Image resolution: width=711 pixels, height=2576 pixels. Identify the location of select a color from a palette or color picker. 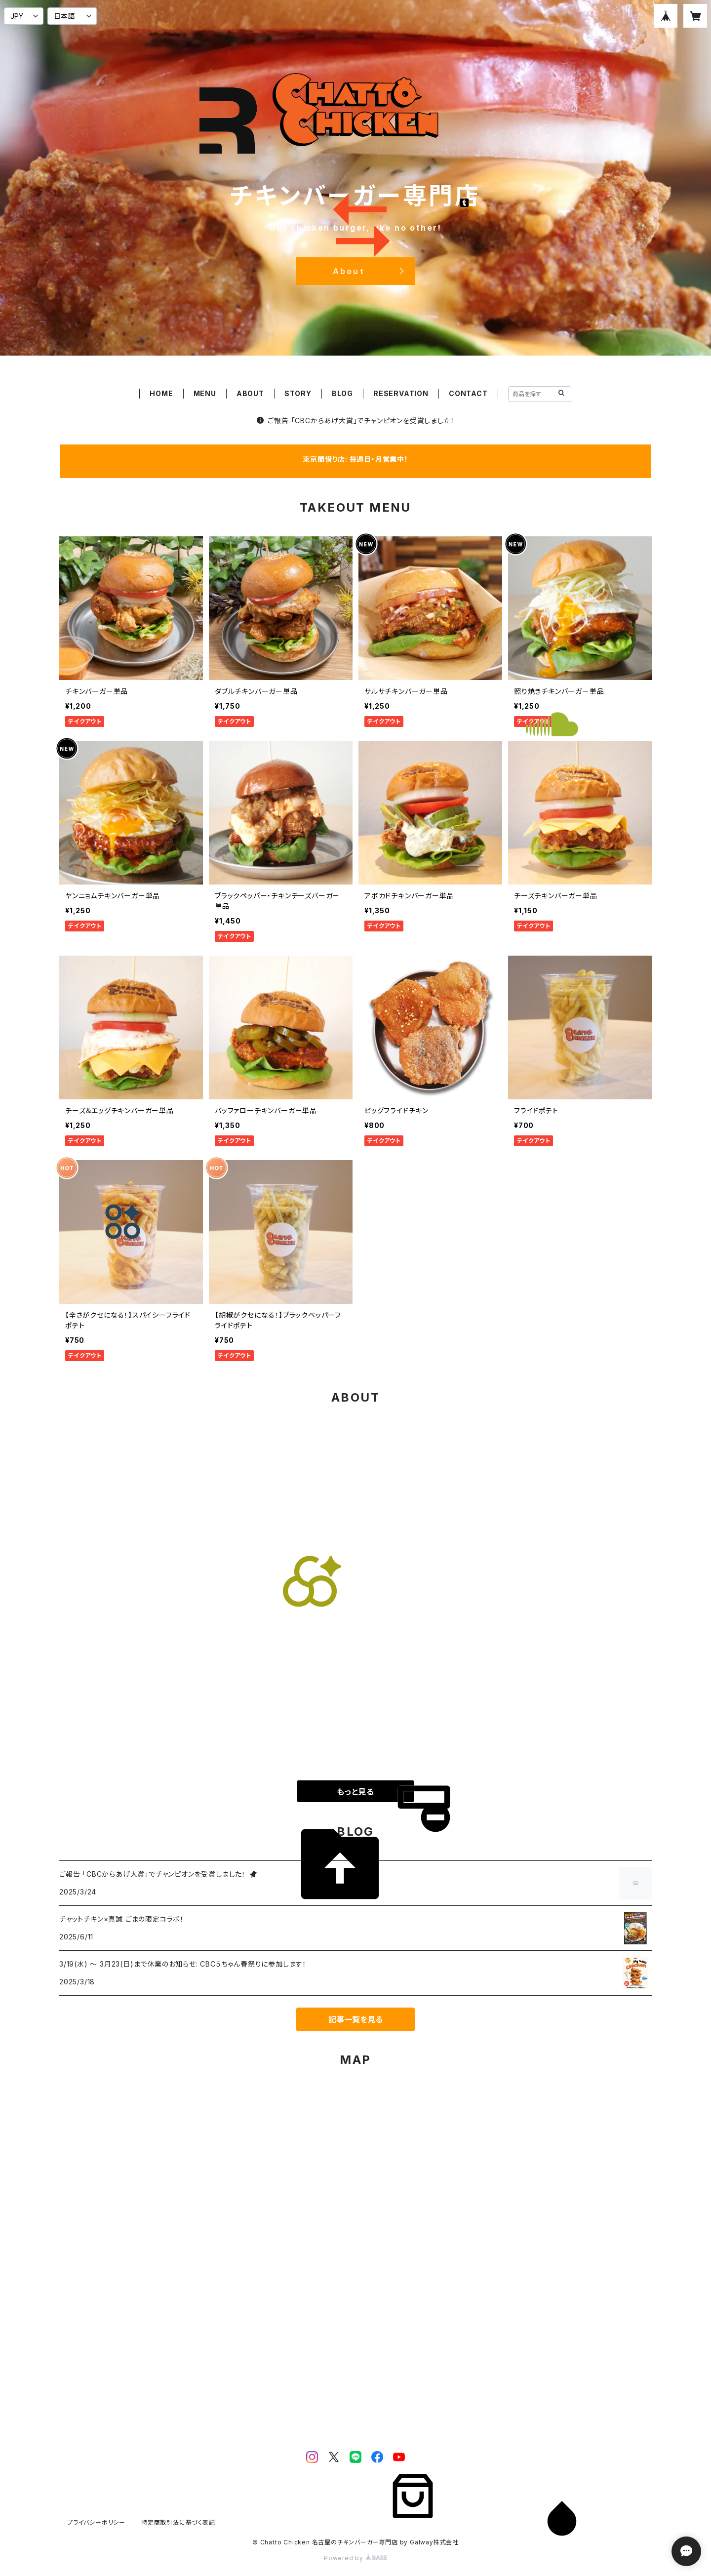
(562, 2520).